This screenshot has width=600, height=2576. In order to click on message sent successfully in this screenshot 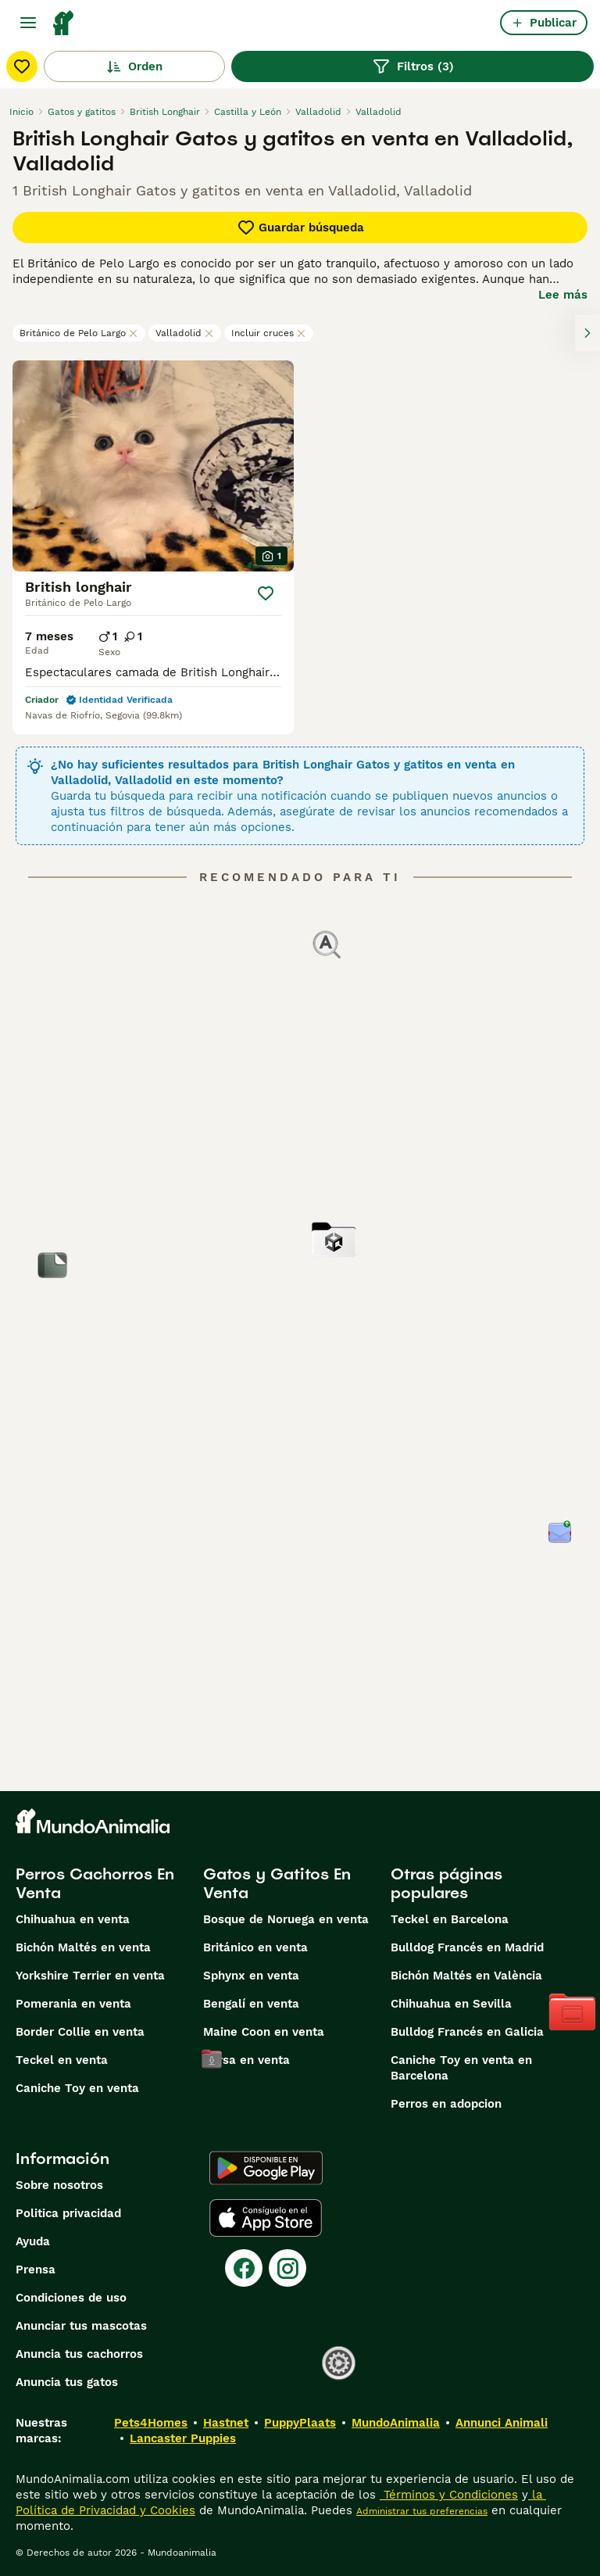, I will do `click(559, 1532)`.